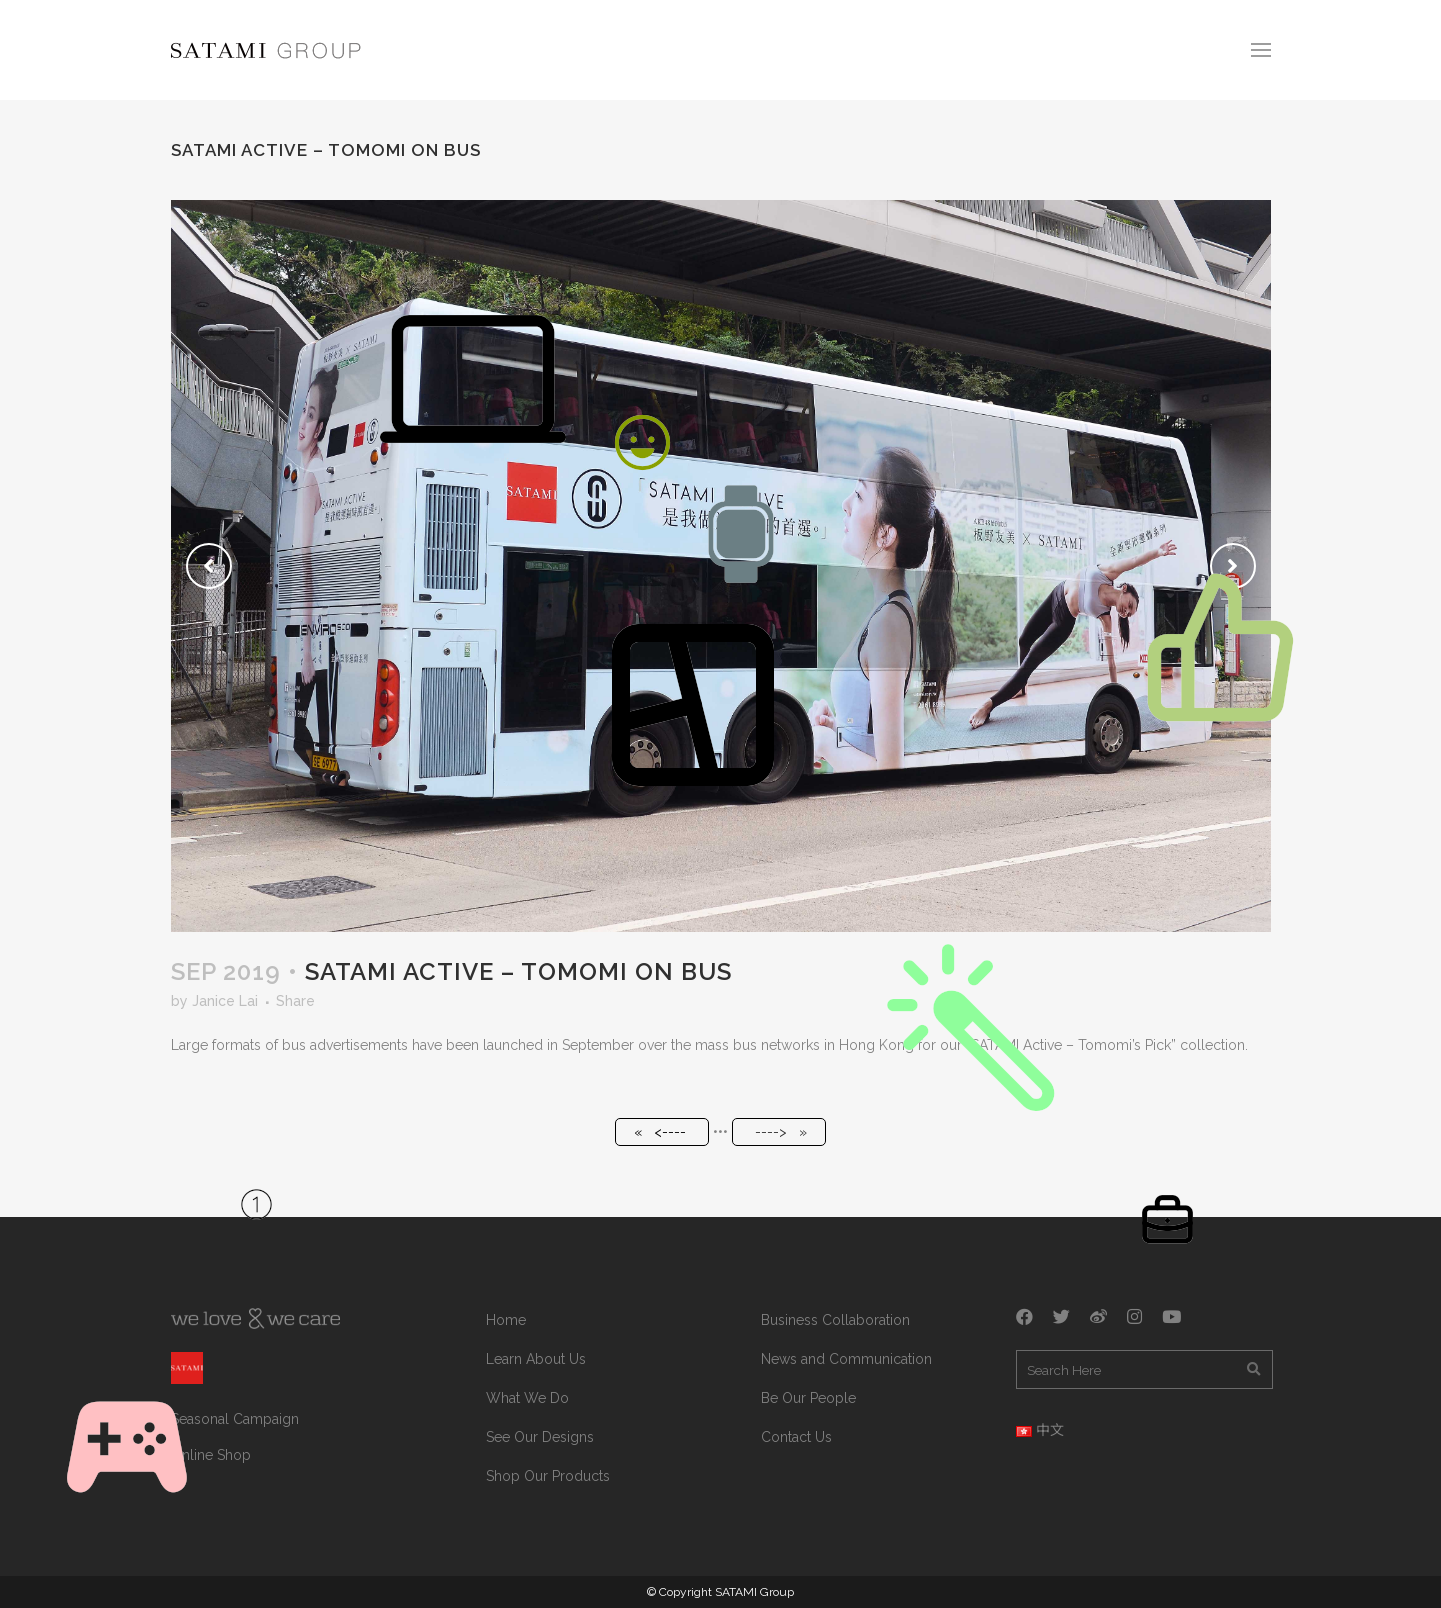 Image resolution: width=1441 pixels, height=1608 pixels. Describe the element at coordinates (972, 1029) in the screenshot. I see `apply auto-enhance or magic adjustments` at that location.